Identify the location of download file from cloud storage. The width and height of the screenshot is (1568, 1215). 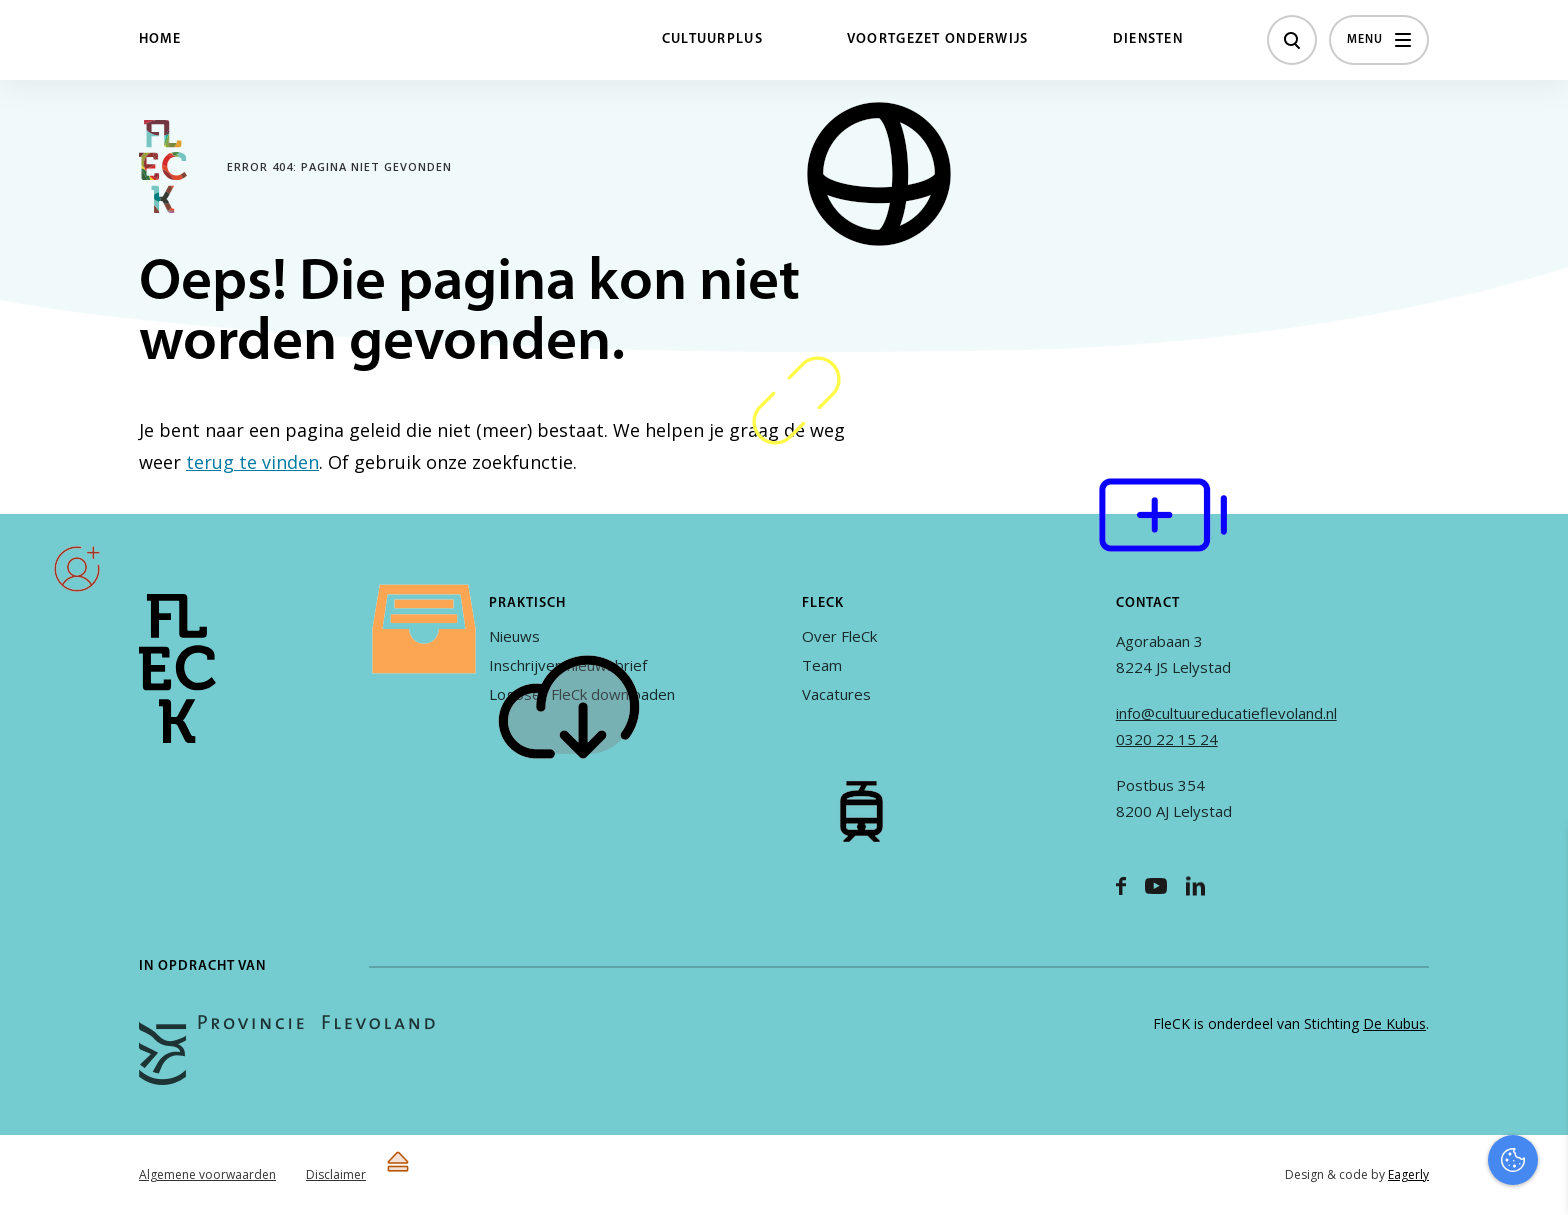
(569, 707).